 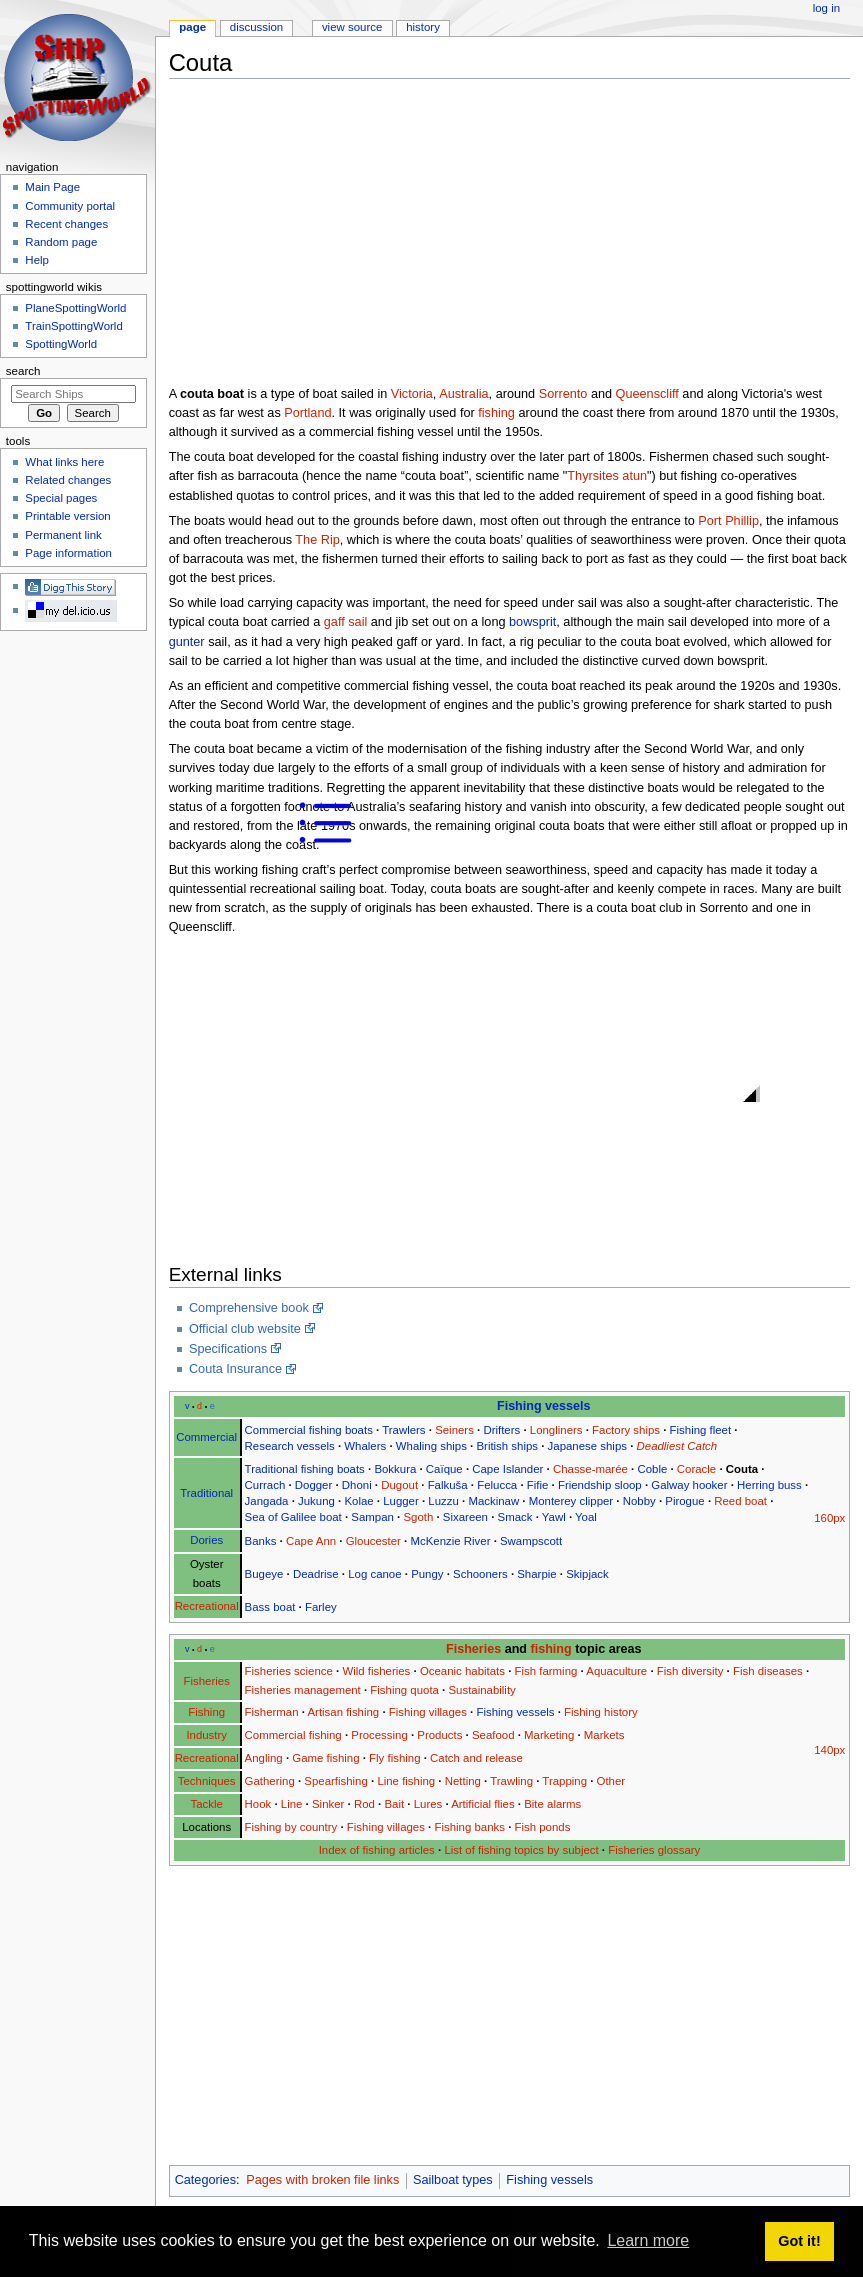 I want to click on indicates moderate cellular signal strength, so click(x=751, y=1093).